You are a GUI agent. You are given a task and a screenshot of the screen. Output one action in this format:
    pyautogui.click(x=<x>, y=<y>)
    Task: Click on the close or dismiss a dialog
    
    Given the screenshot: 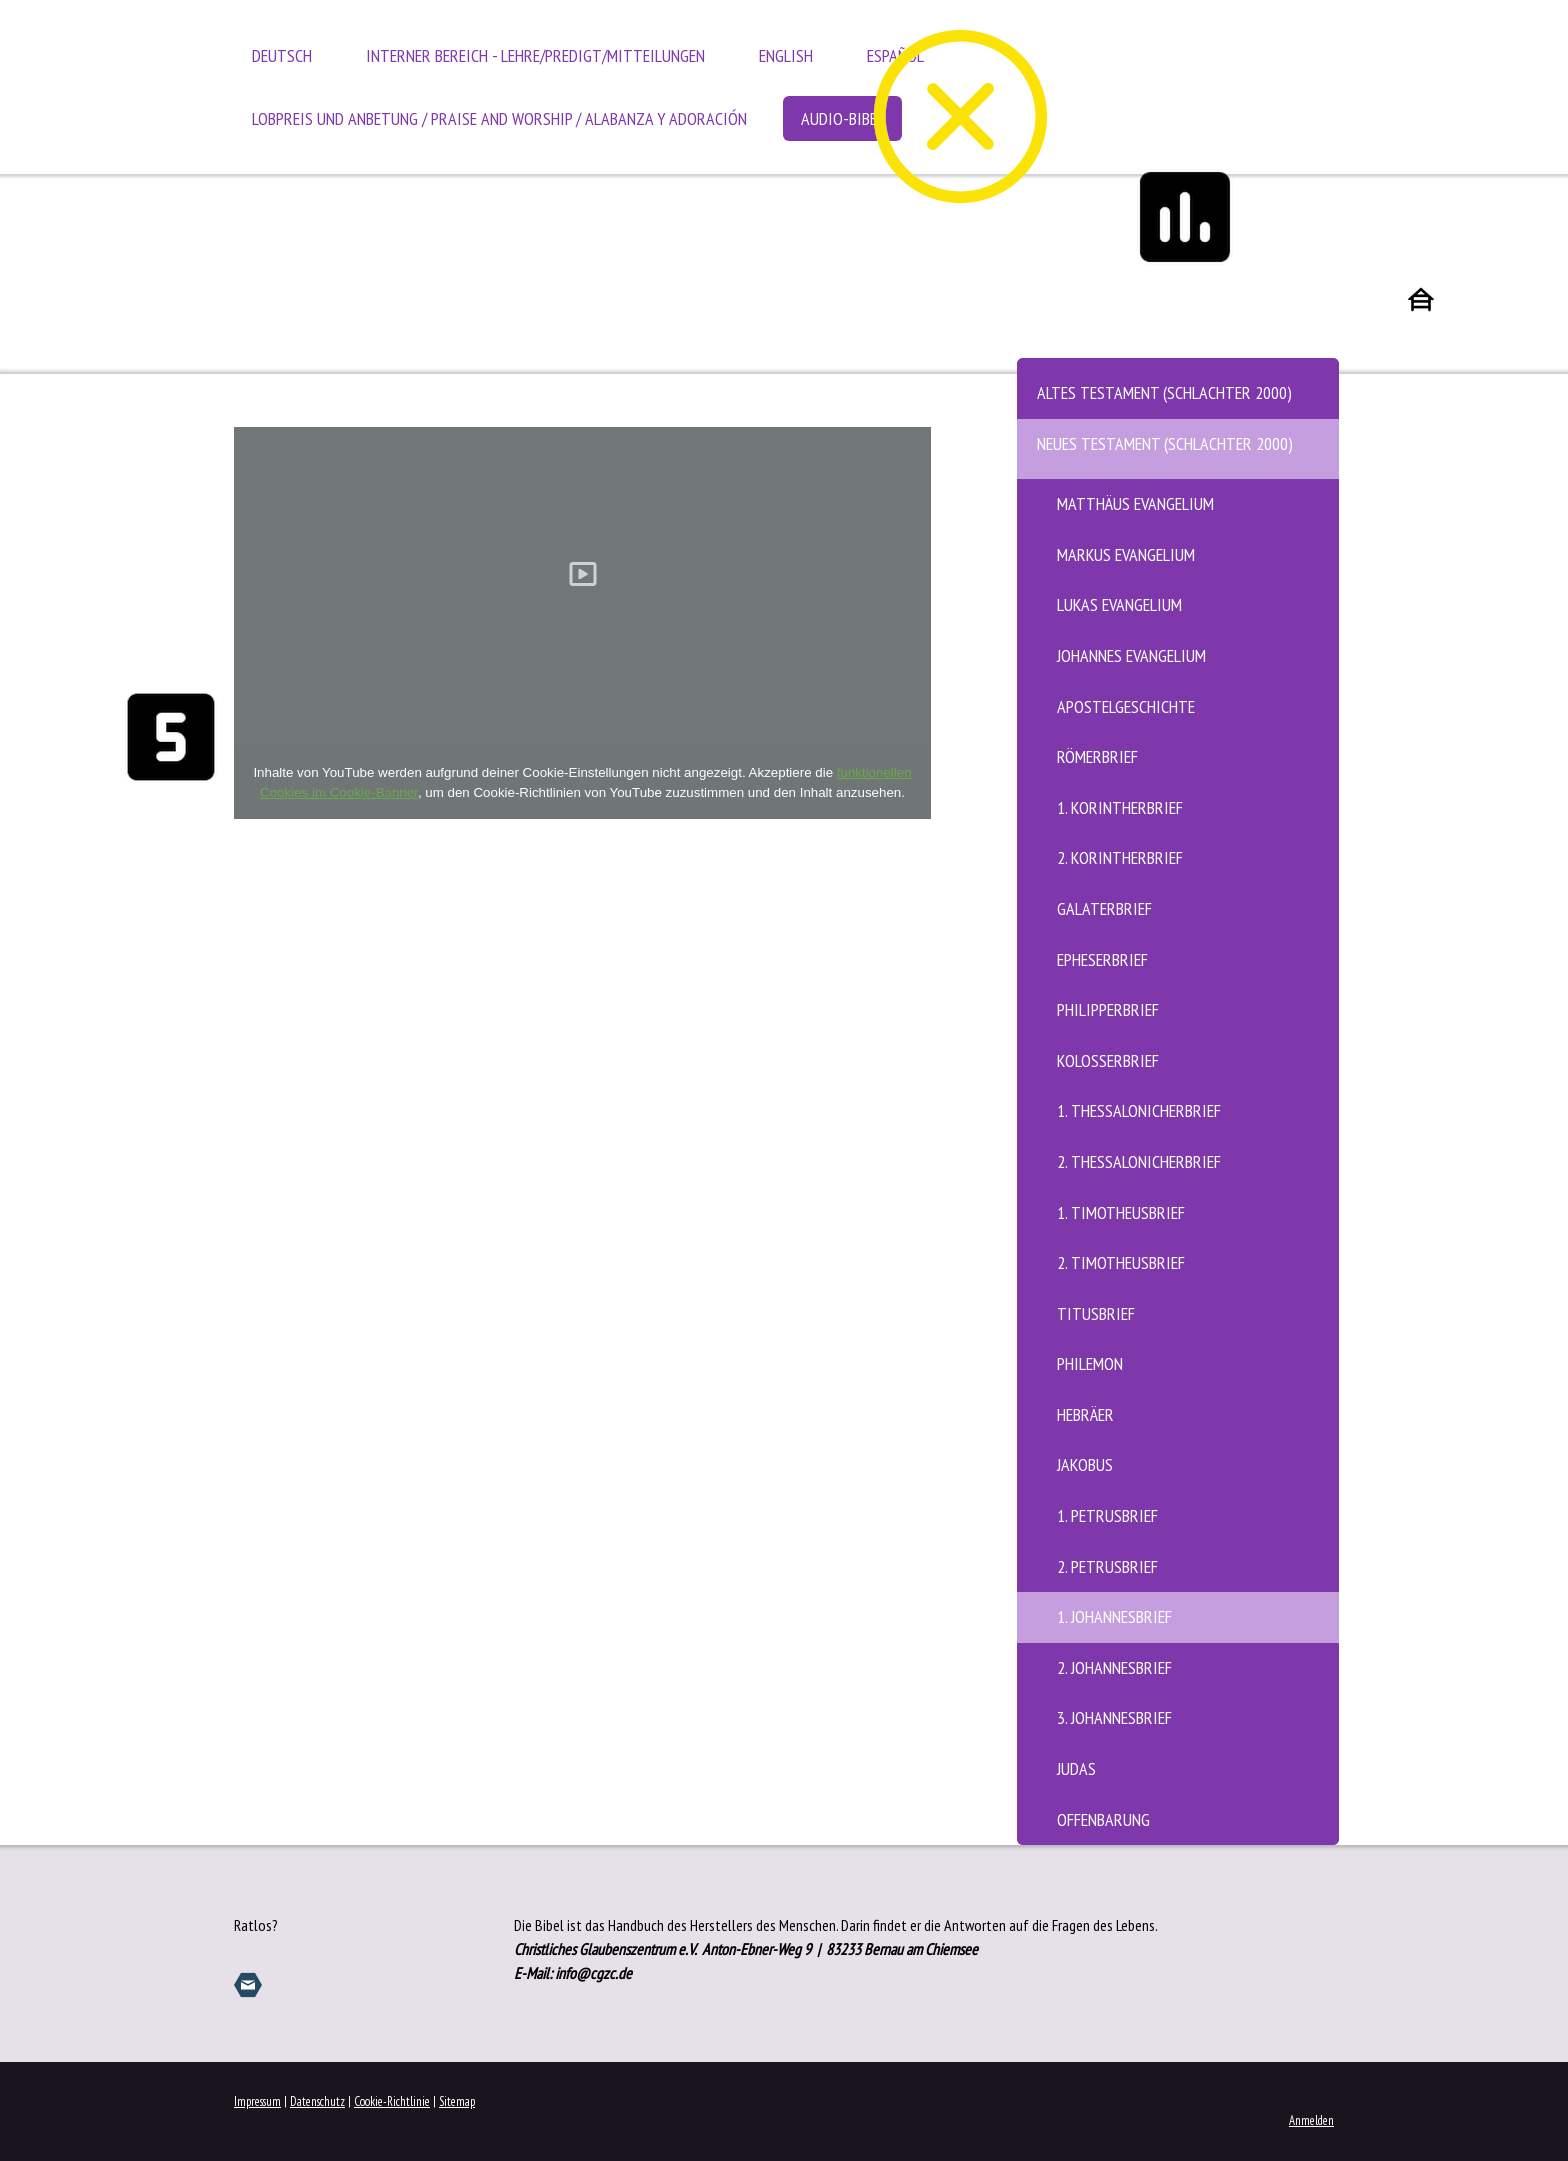 What is the action you would take?
    pyautogui.click(x=960, y=116)
    